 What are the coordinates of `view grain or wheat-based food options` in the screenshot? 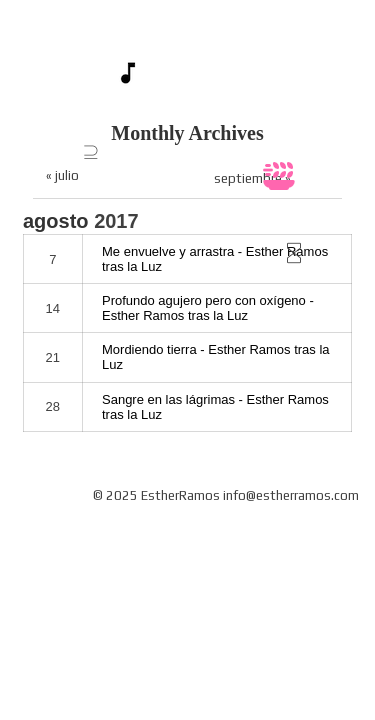 It's located at (279, 176).